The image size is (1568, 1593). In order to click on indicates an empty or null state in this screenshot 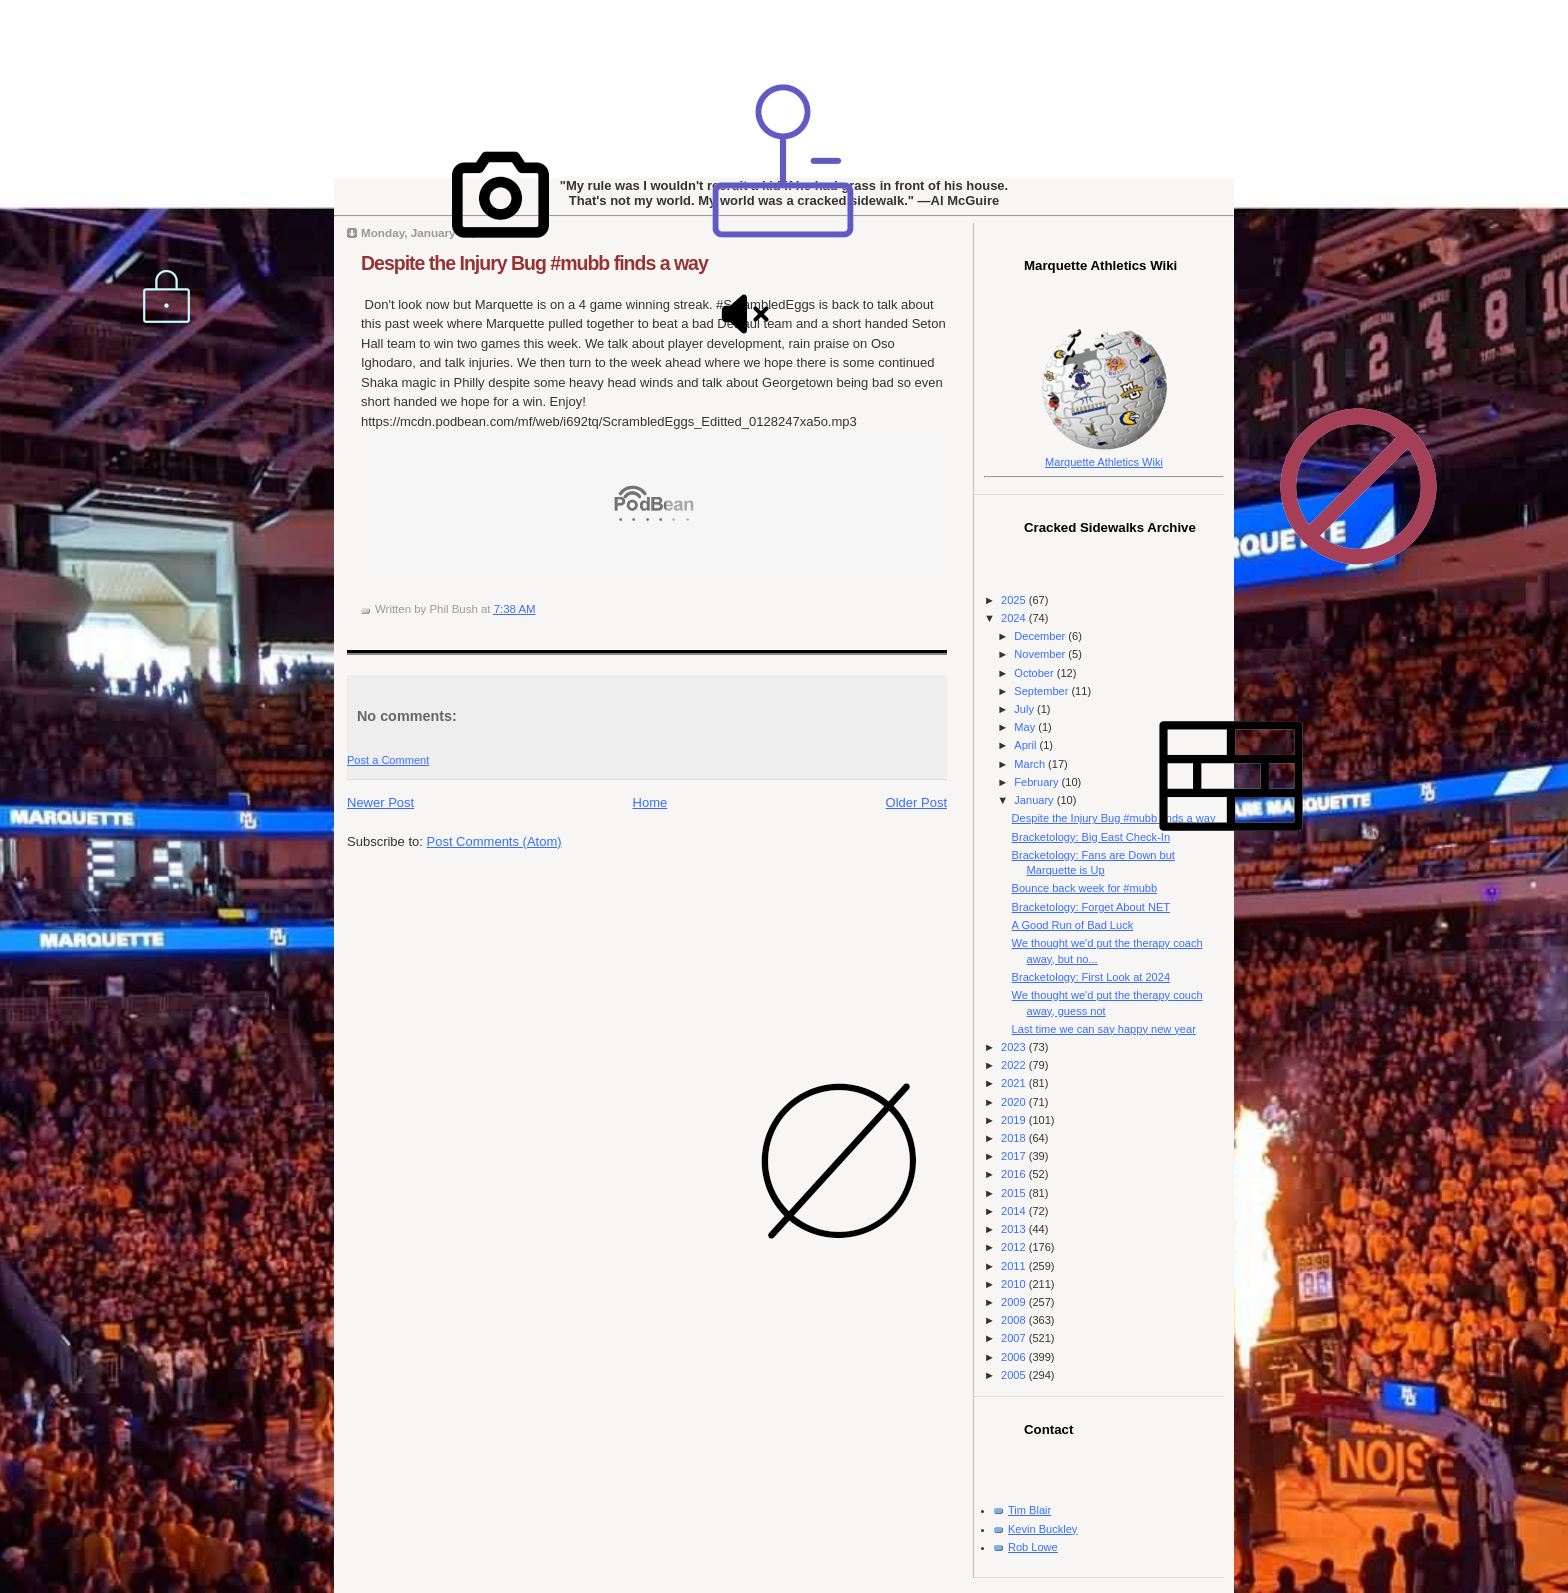, I will do `click(839, 1161)`.